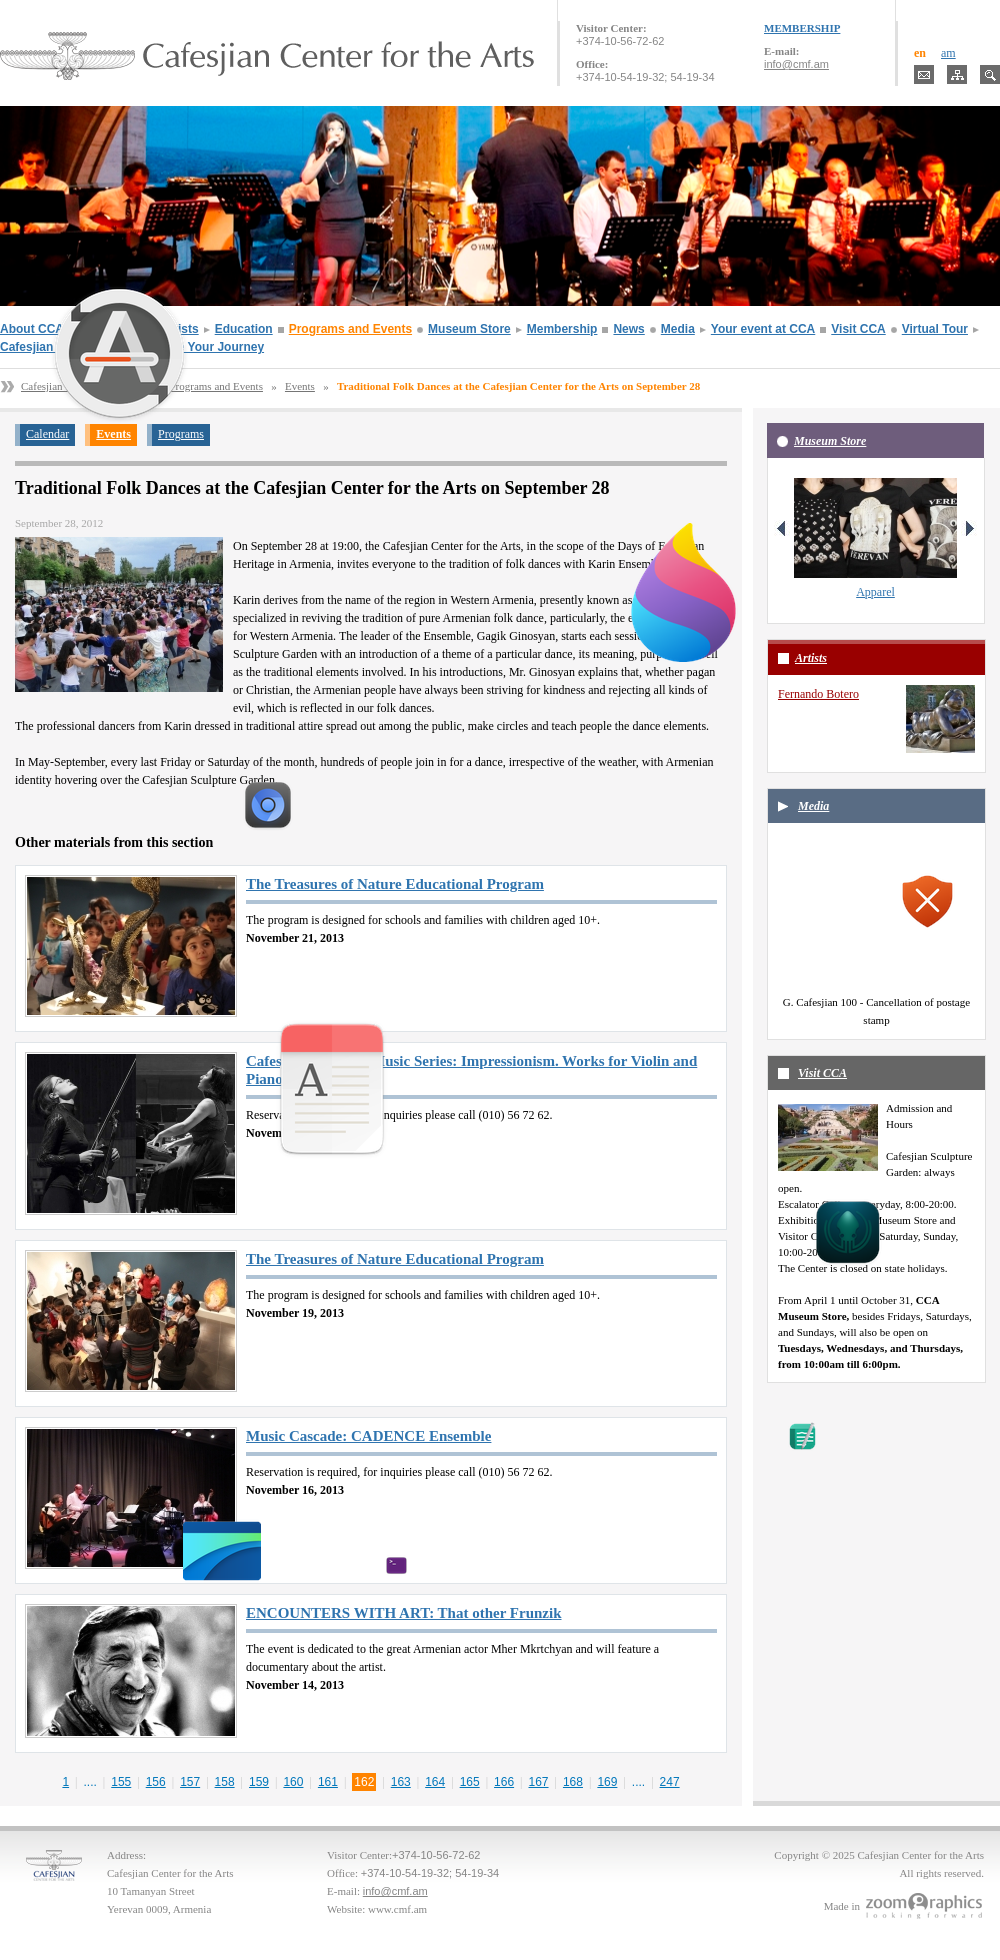 Image resolution: width=1000 pixels, height=1960 pixels. What do you see at coordinates (927, 901) in the screenshot?
I see `indicates a security error or protection failure` at bounding box center [927, 901].